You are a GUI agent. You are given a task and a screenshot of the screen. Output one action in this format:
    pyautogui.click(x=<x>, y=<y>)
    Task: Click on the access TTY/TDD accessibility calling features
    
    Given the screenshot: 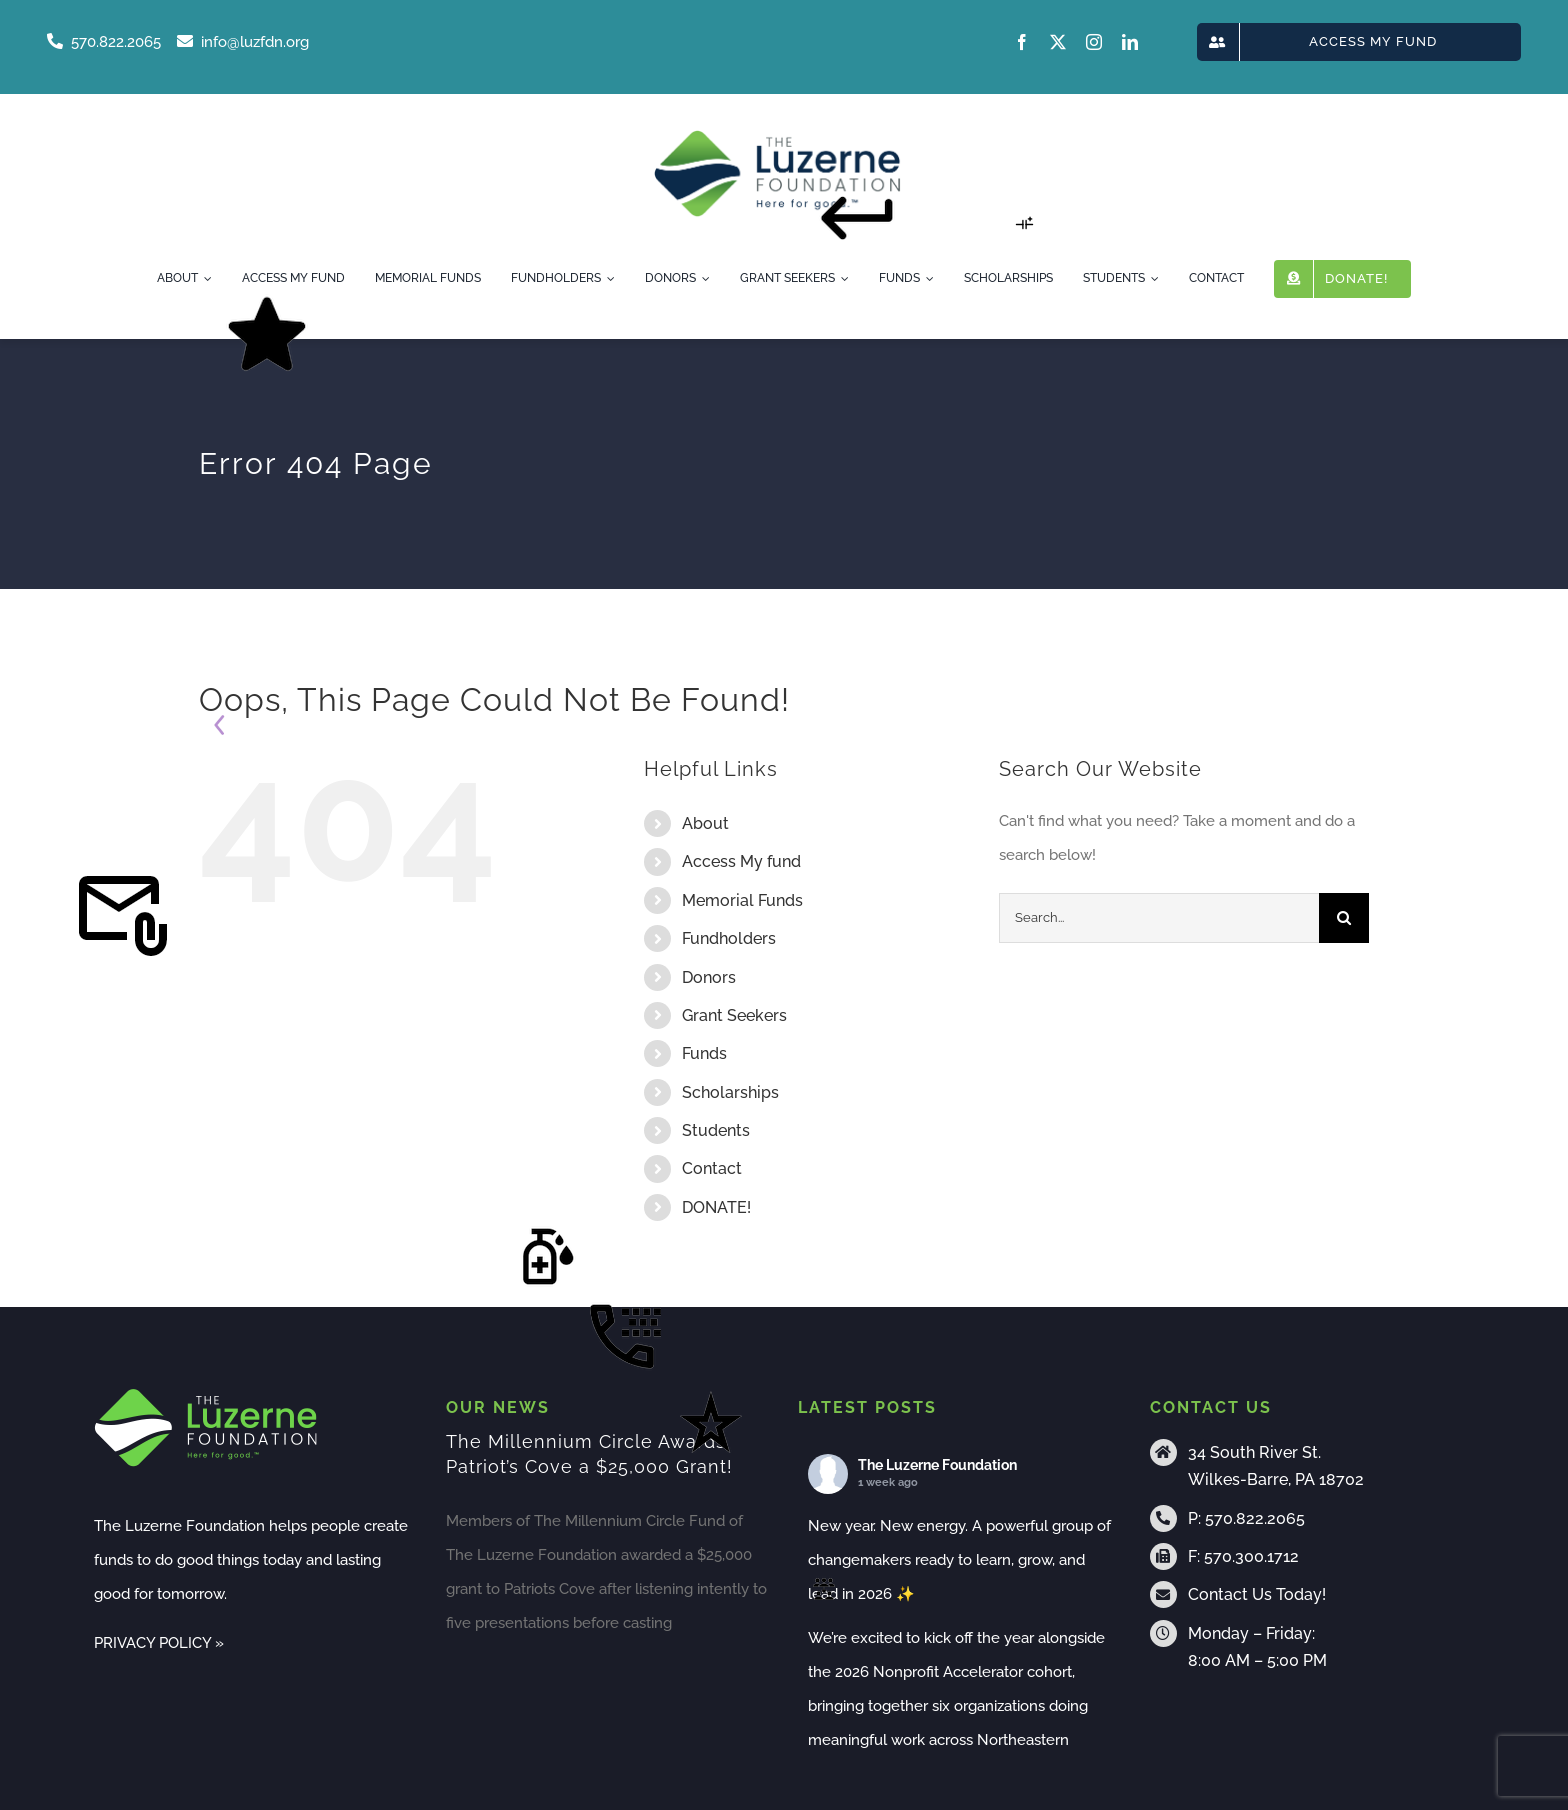 What is the action you would take?
    pyautogui.click(x=625, y=1336)
    